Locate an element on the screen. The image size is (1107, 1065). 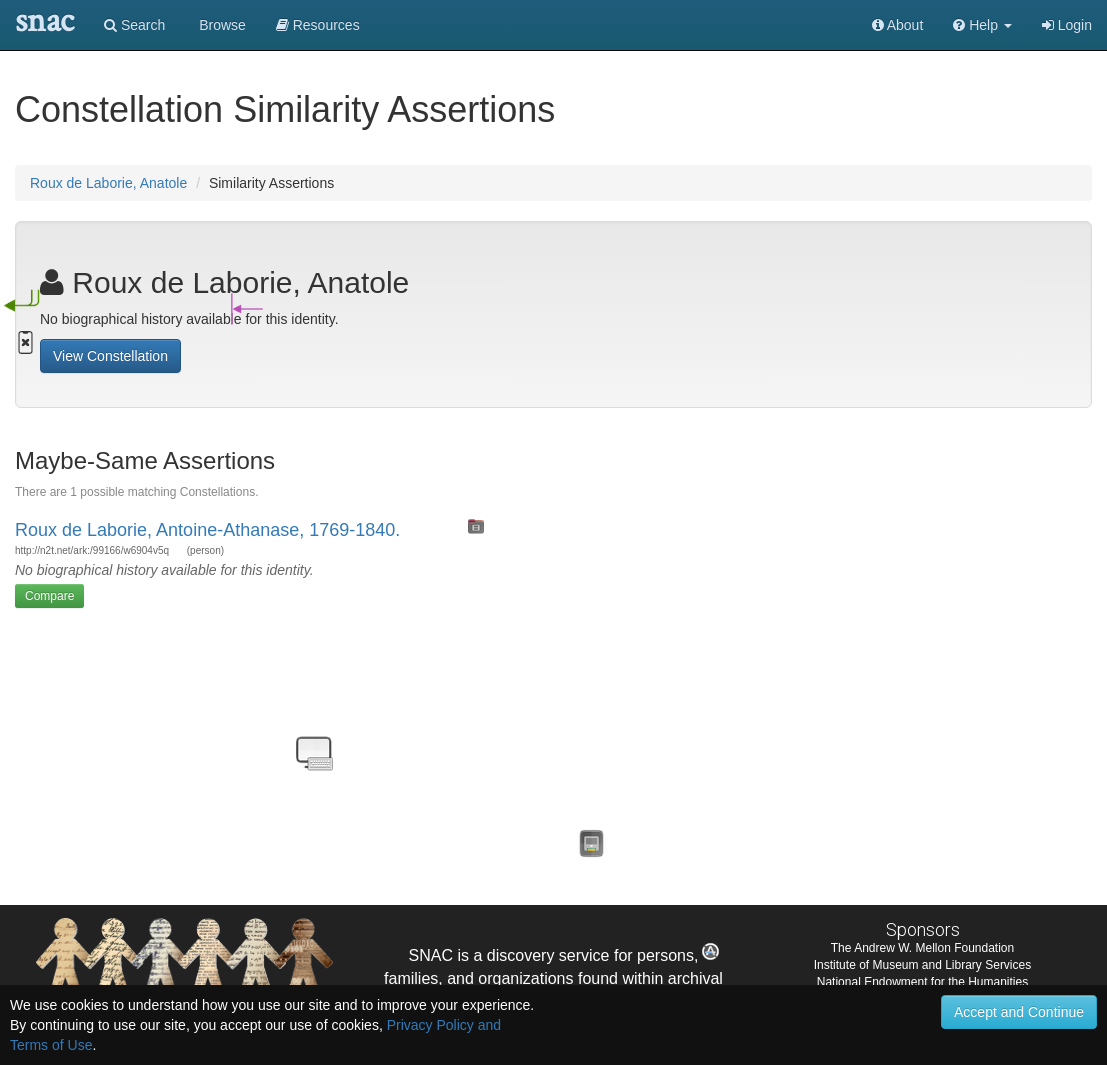
reply to all recipients of an email is located at coordinates (21, 298).